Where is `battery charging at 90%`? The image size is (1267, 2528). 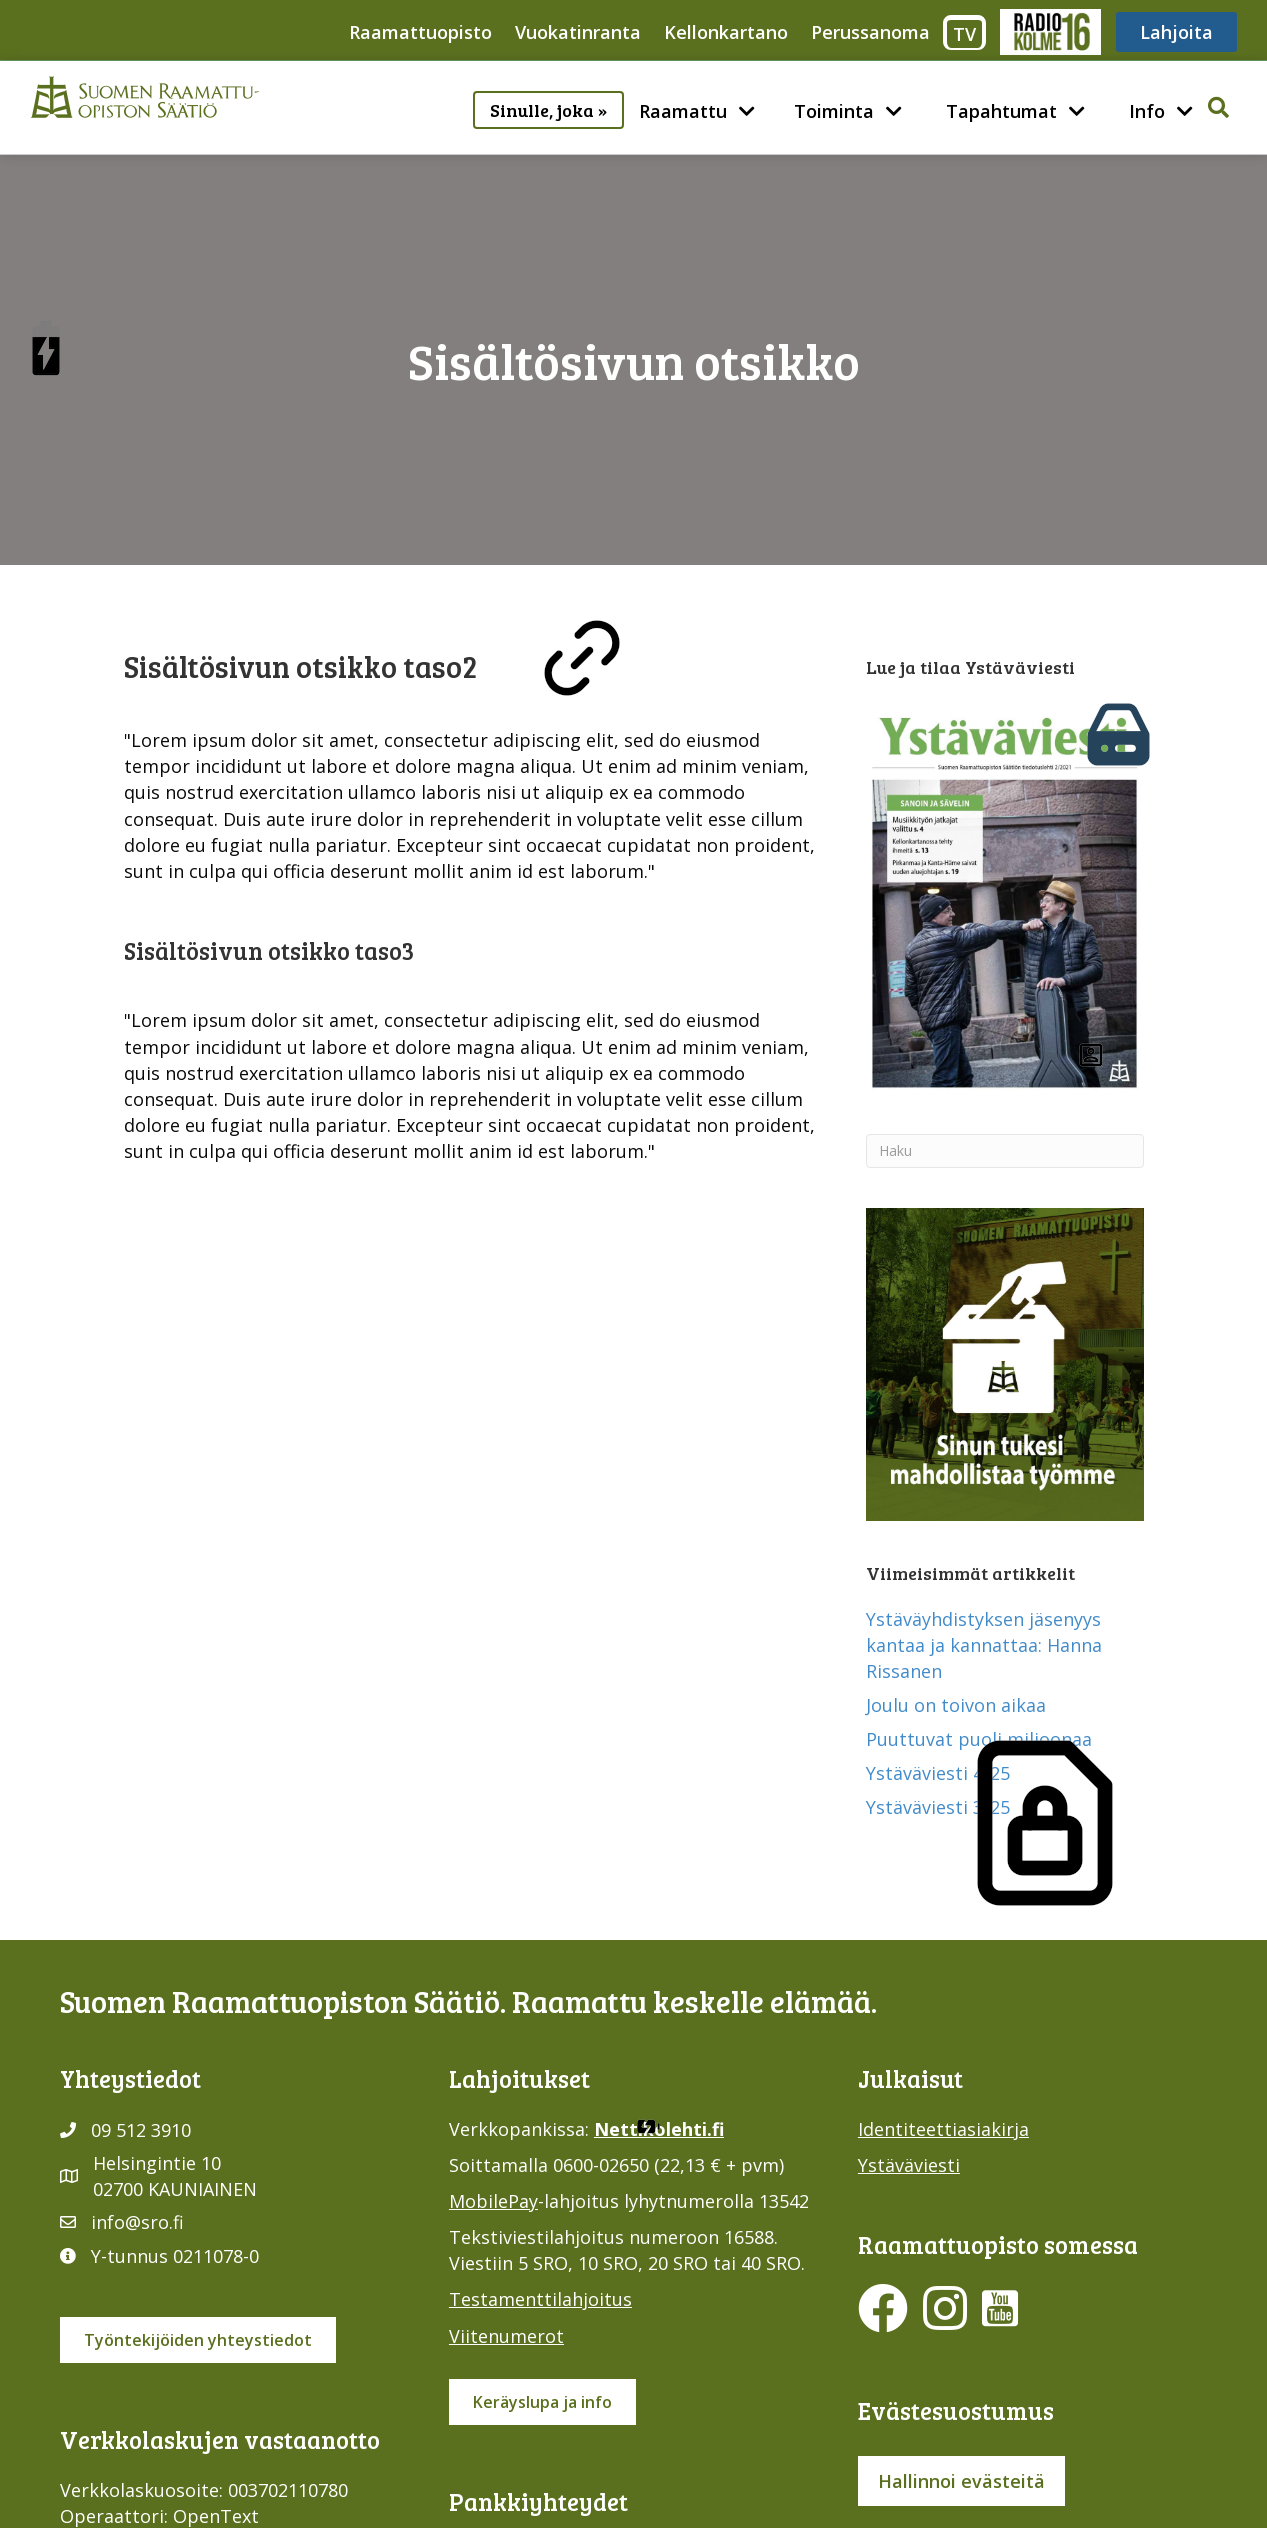
battery charging at 90% is located at coordinates (46, 348).